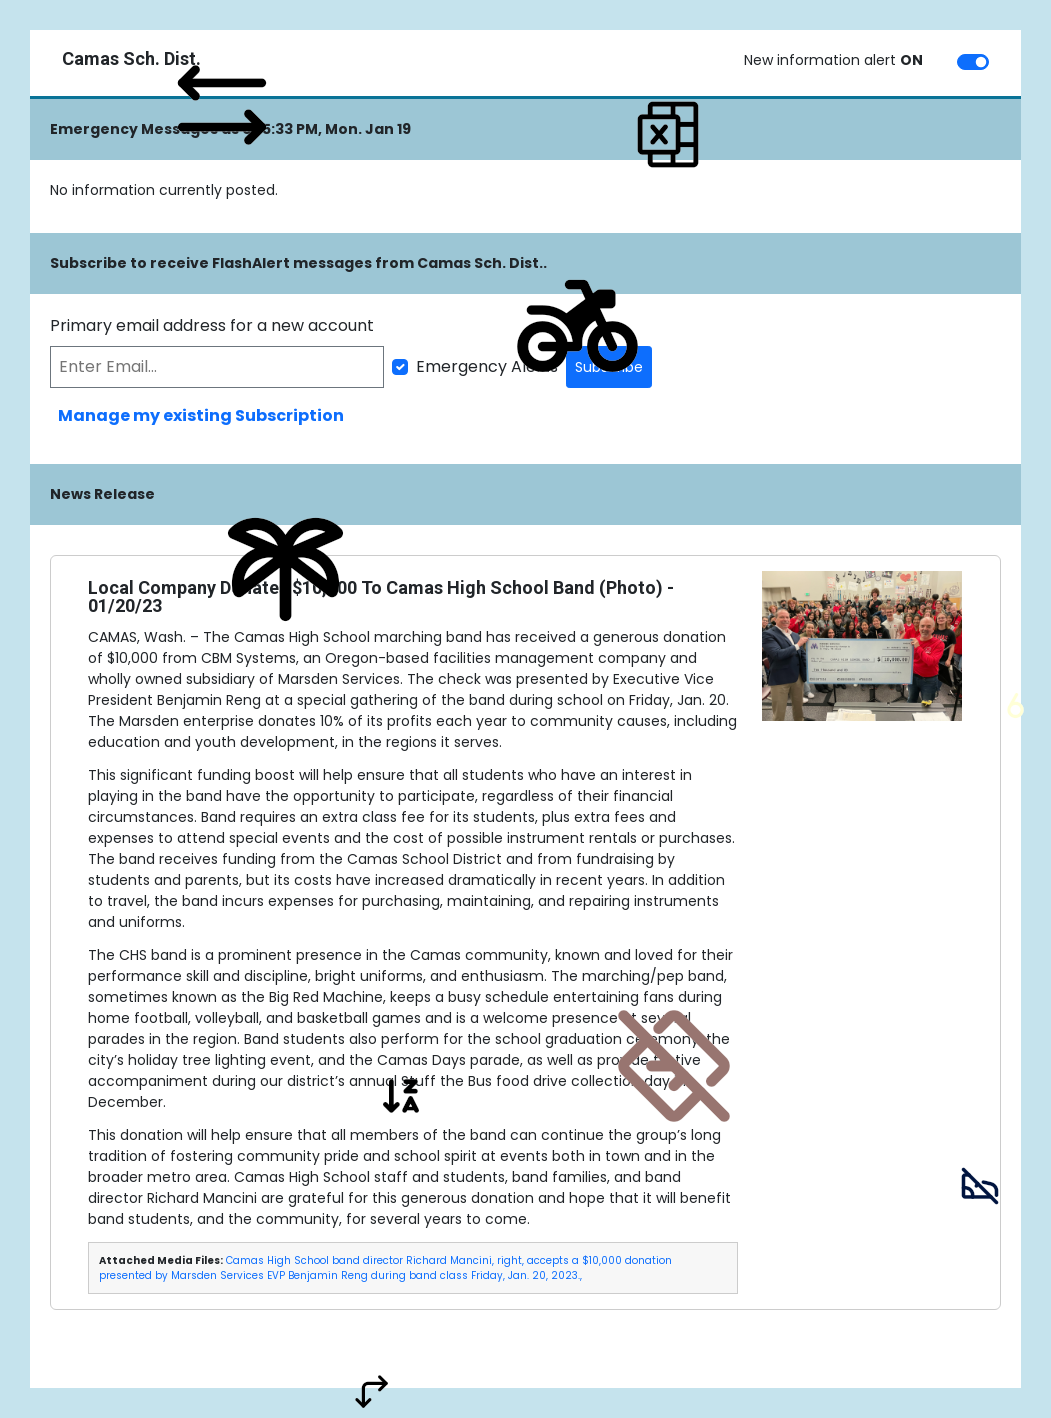 This screenshot has height=1418, width=1051. I want to click on swap or exchange items, so click(222, 105).